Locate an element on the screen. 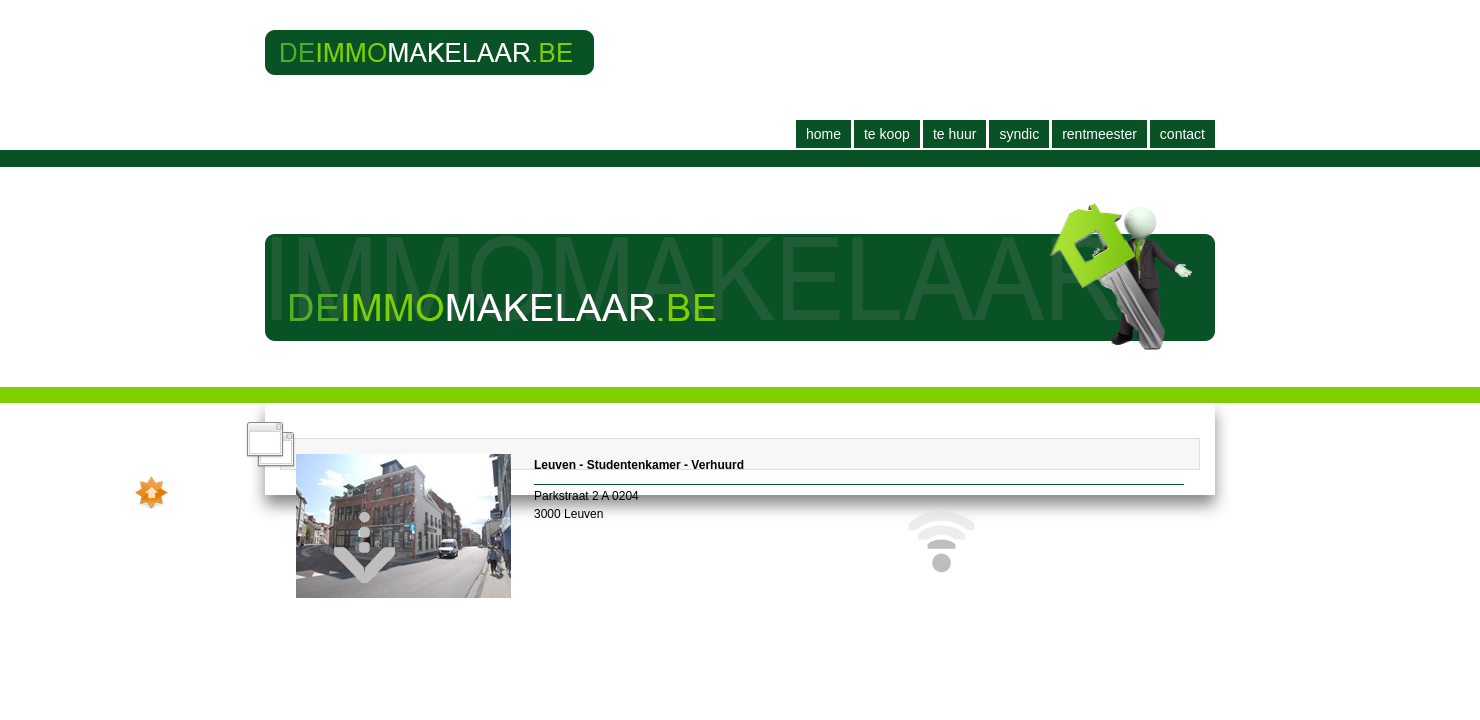 This screenshot has height=720, width=1480. open downloads folder is located at coordinates (364, 547).